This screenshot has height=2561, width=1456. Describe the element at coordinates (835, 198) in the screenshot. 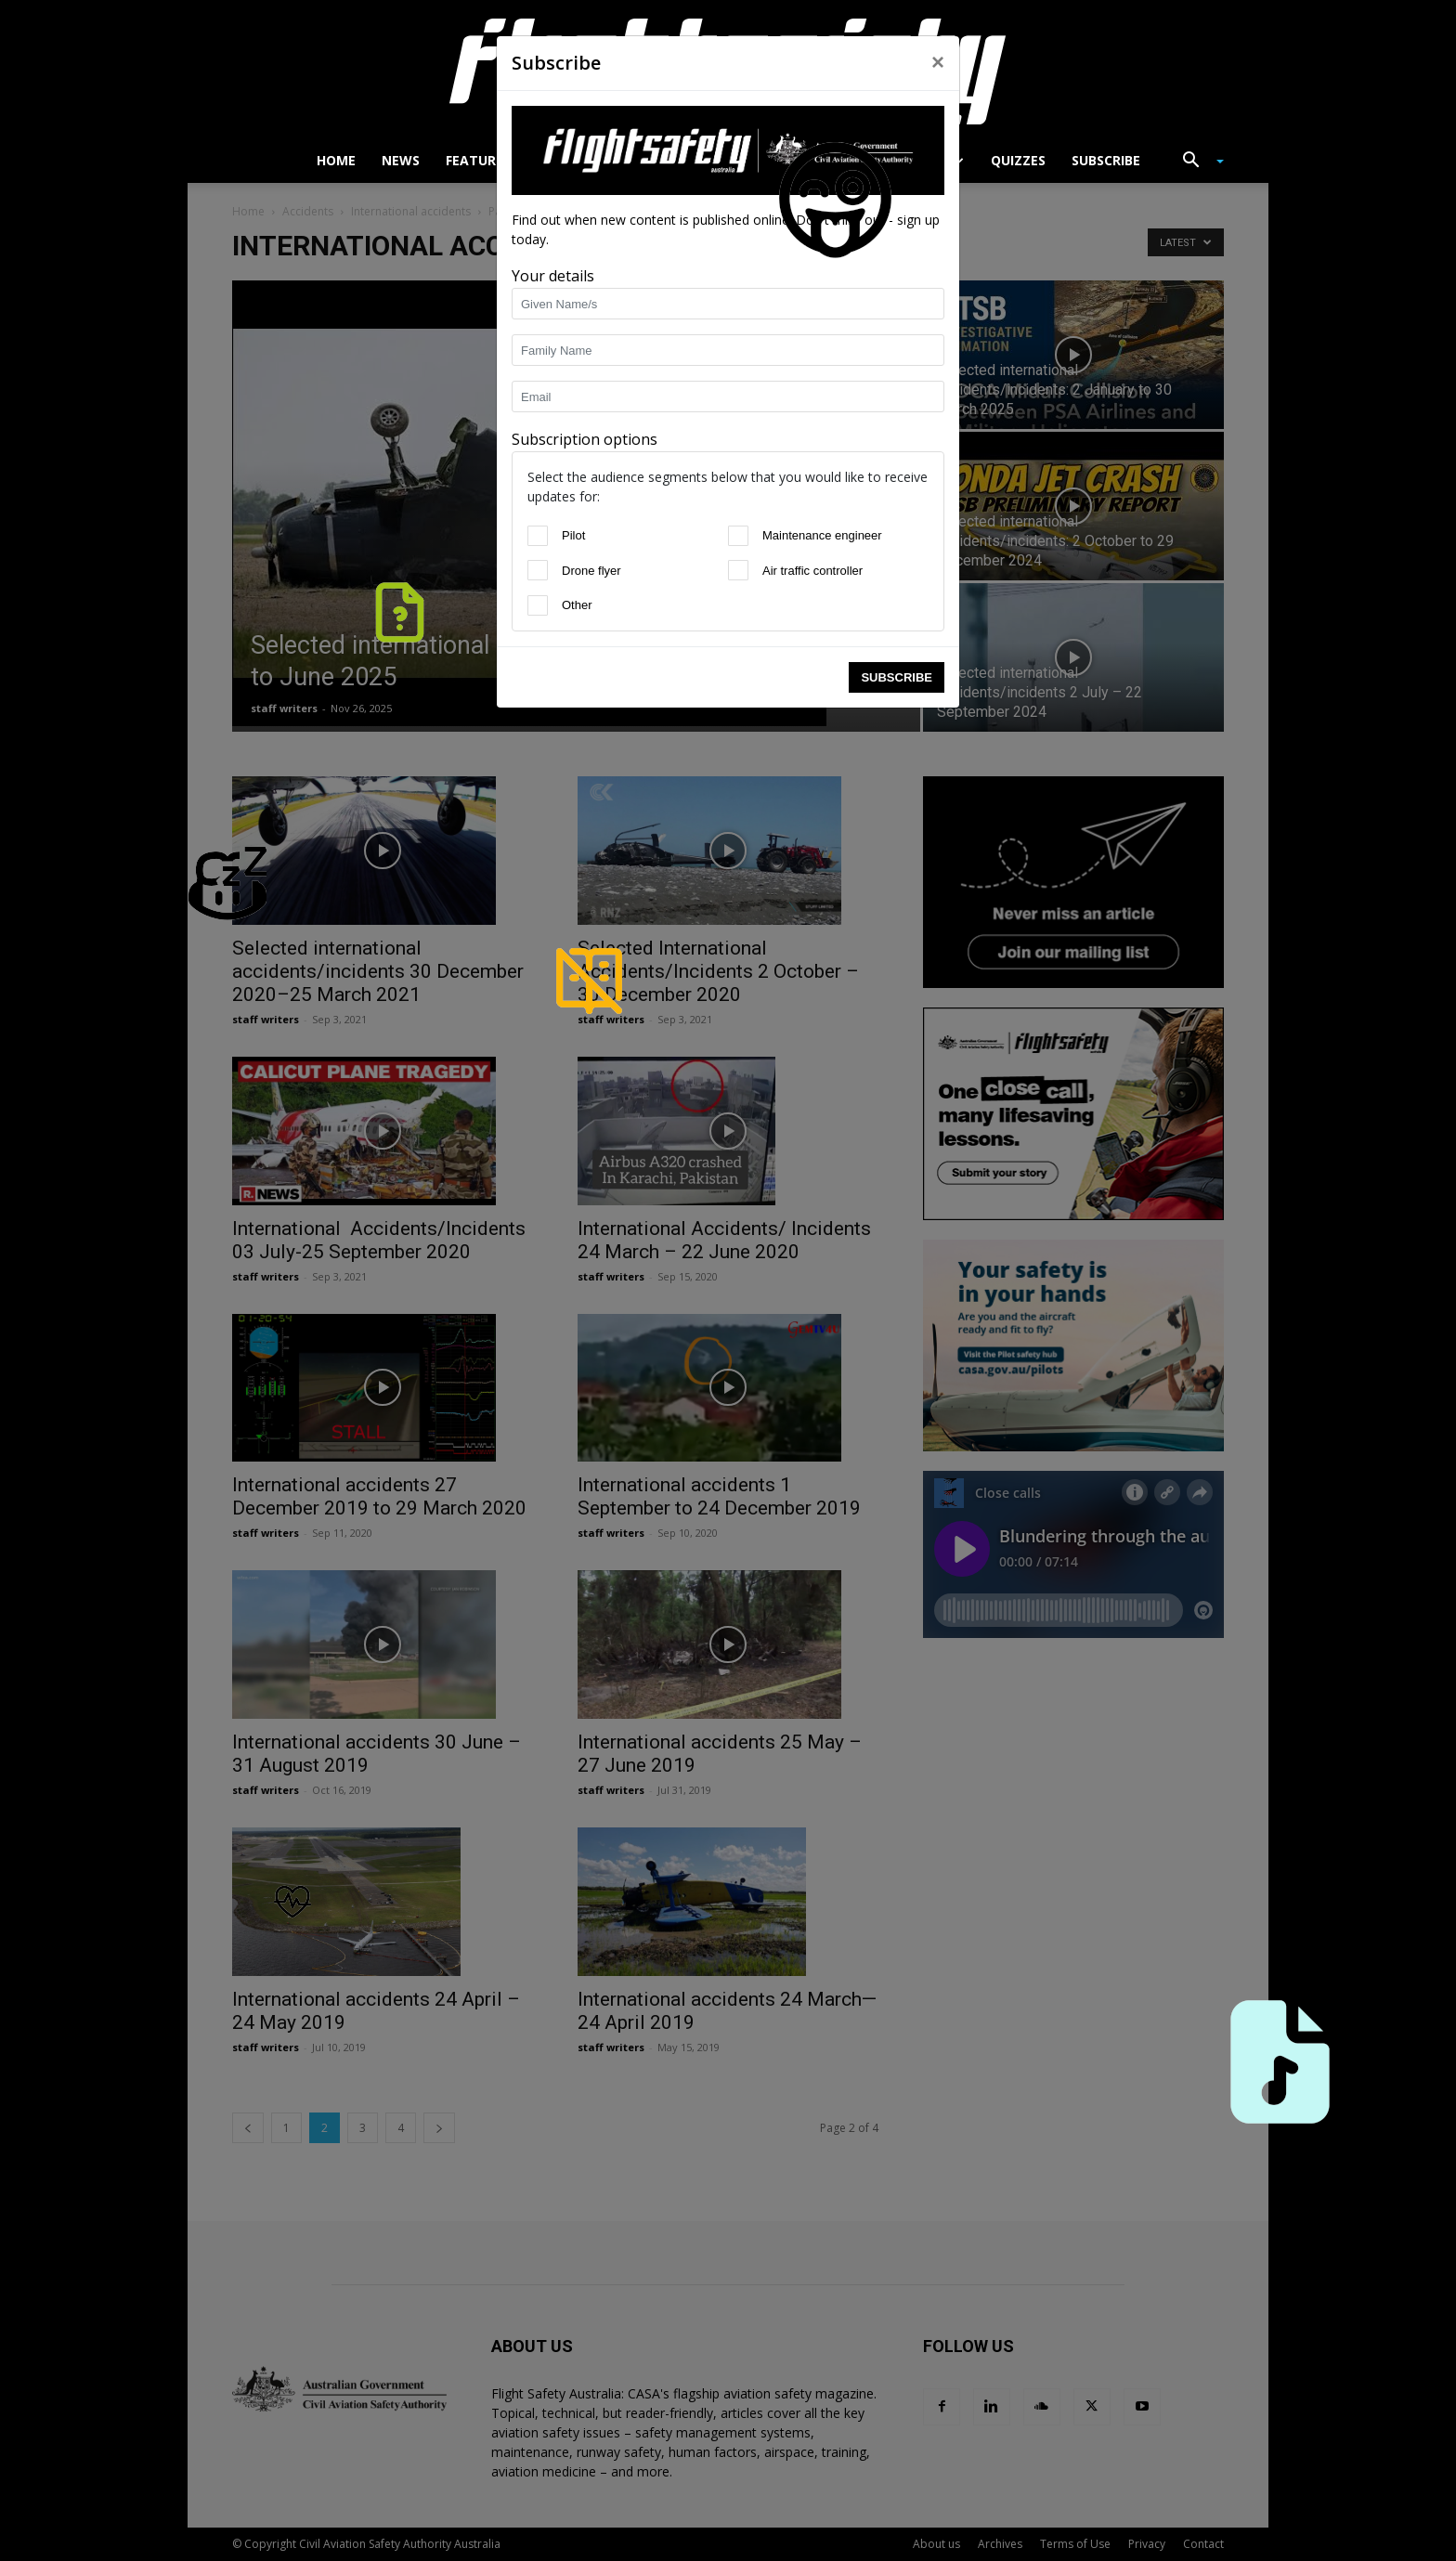

I see `react with a playful or silly emoji` at that location.